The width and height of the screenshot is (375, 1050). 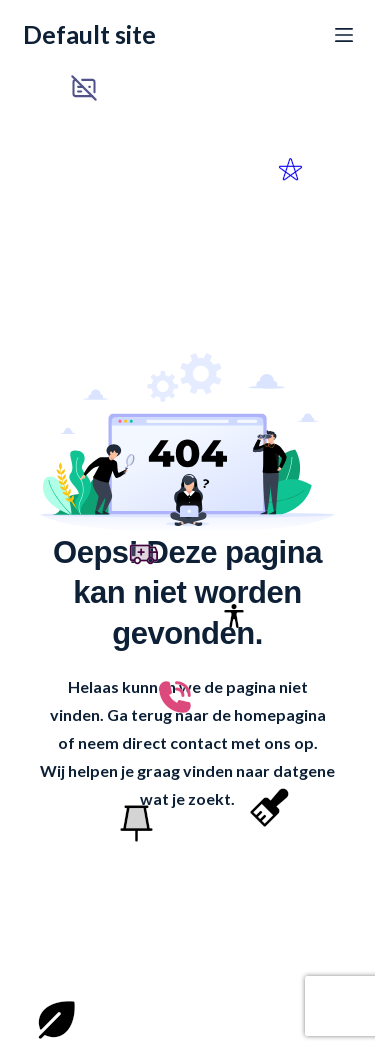 I want to click on turn off closed captions, so click(x=84, y=88).